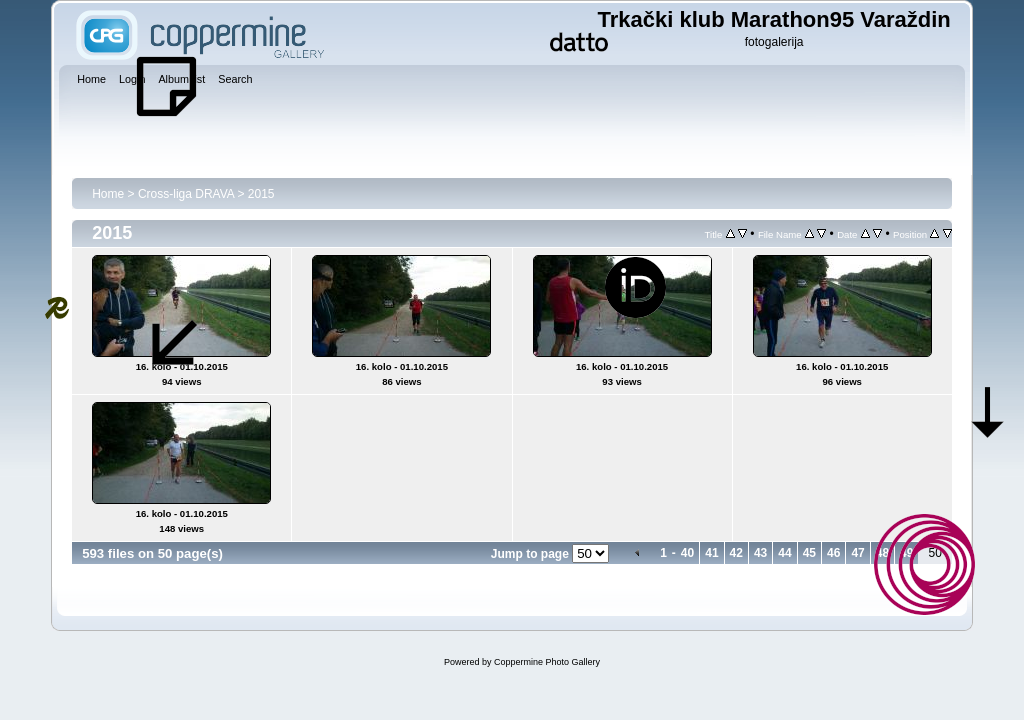 The width and height of the screenshot is (1024, 720). What do you see at coordinates (924, 564) in the screenshot?
I see `open photobucket app` at bounding box center [924, 564].